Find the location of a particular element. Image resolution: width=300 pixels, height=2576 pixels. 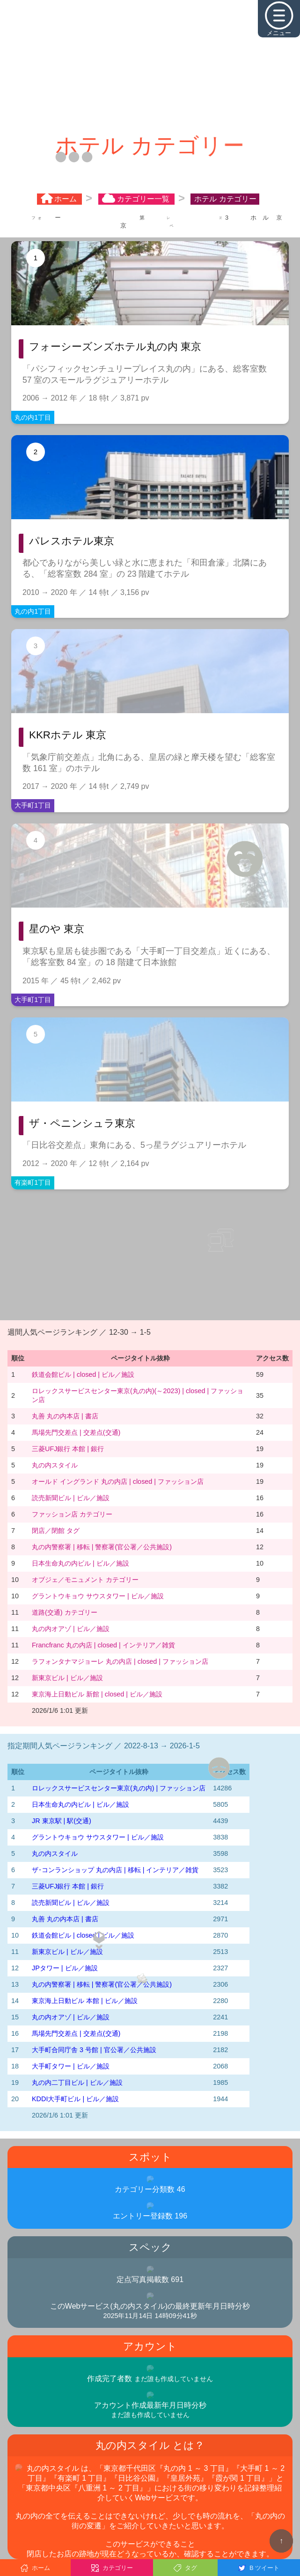

content is loading is located at coordinates (74, 157).